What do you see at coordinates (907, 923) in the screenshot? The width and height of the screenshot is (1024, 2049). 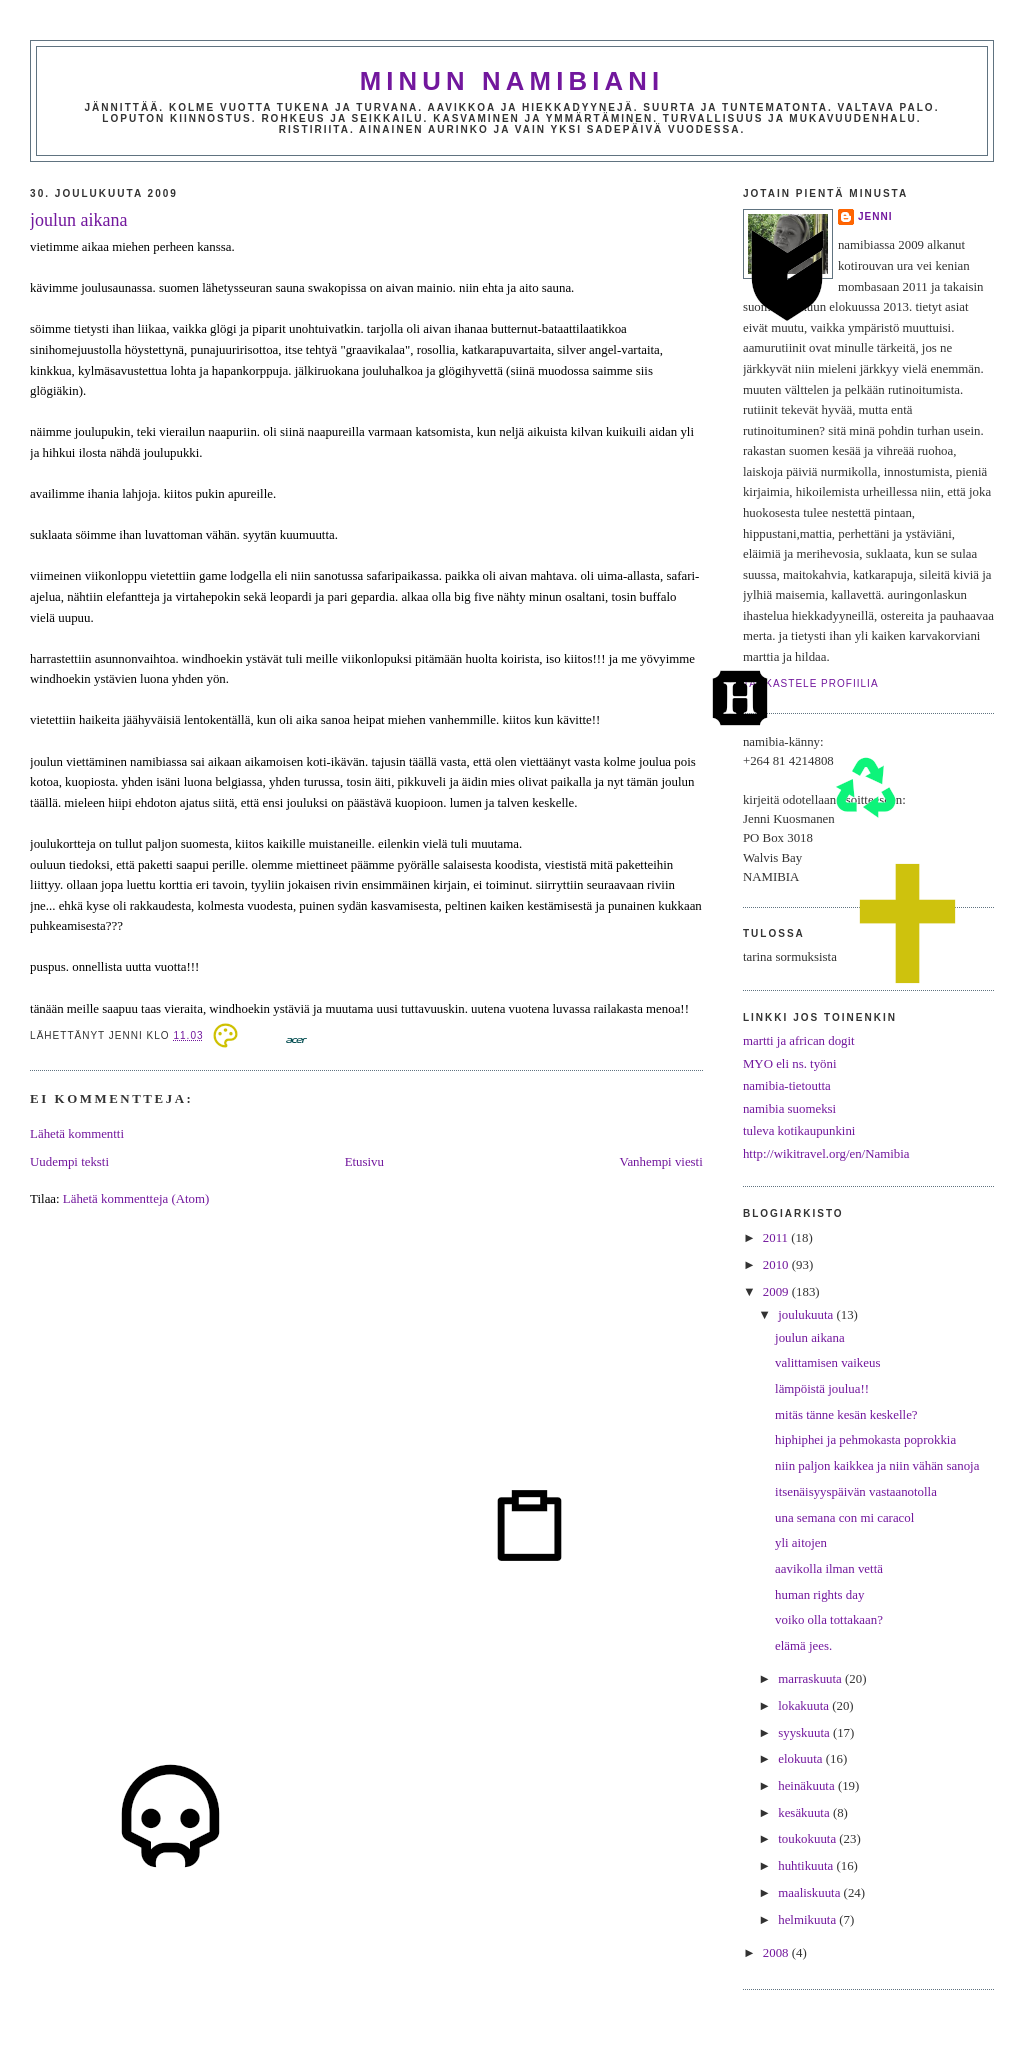 I see `christian cross symbol or religious content indicator` at bounding box center [907, 923].